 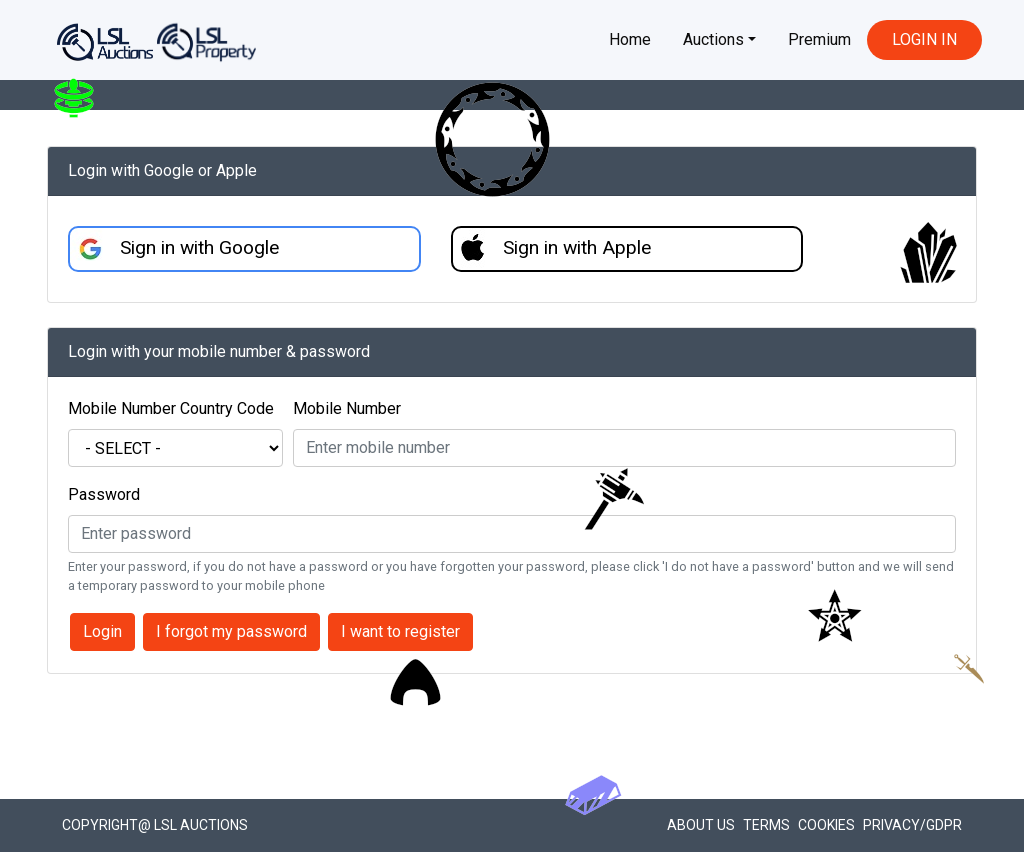 What do you see at coordinates (835, 616) in the screenshot?
I see `level up or rank promotion indicator` at bounding box center [835, 616].